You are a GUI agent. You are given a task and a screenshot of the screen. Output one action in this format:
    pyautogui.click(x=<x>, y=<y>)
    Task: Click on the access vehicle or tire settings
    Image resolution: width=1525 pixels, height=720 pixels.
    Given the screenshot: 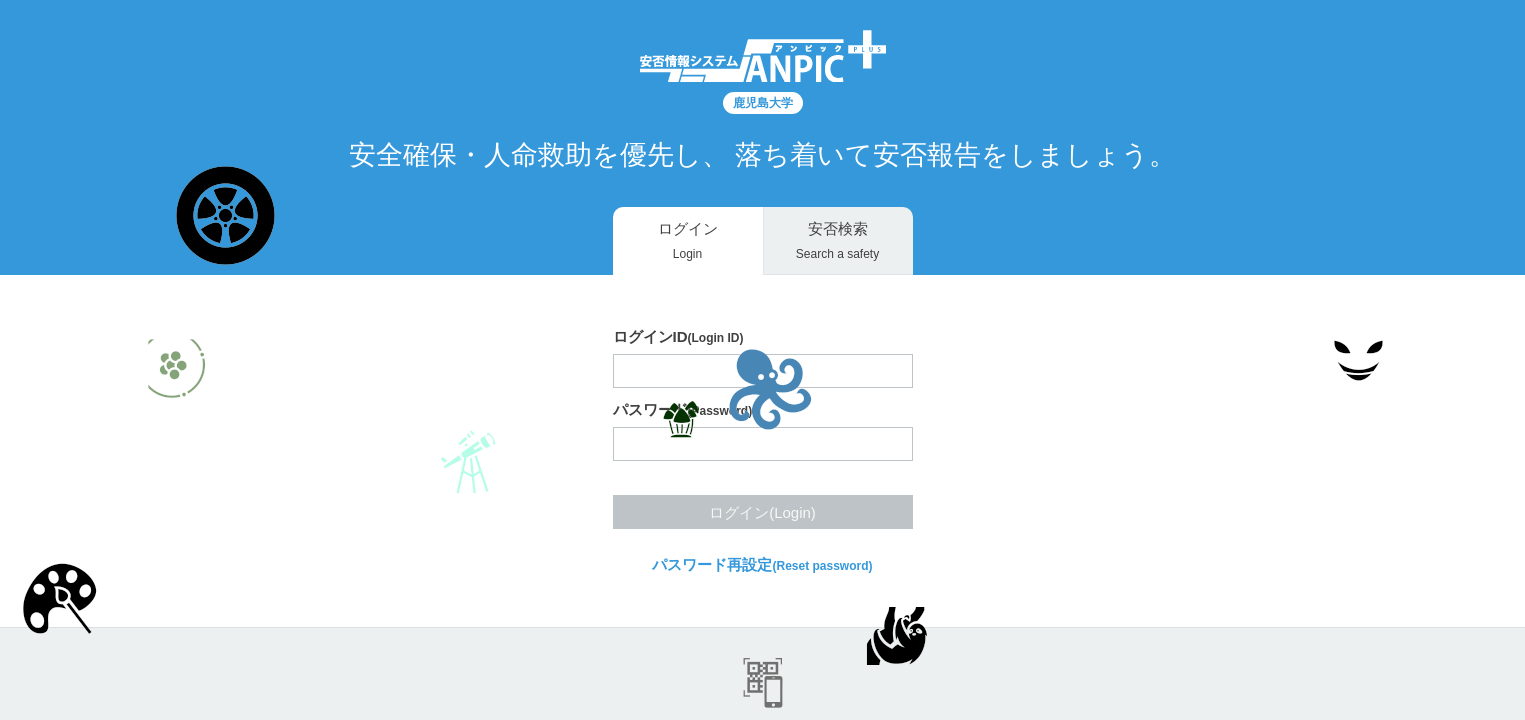 What is the action you would take?
    pyautogui.click(x=225, y=215)
    